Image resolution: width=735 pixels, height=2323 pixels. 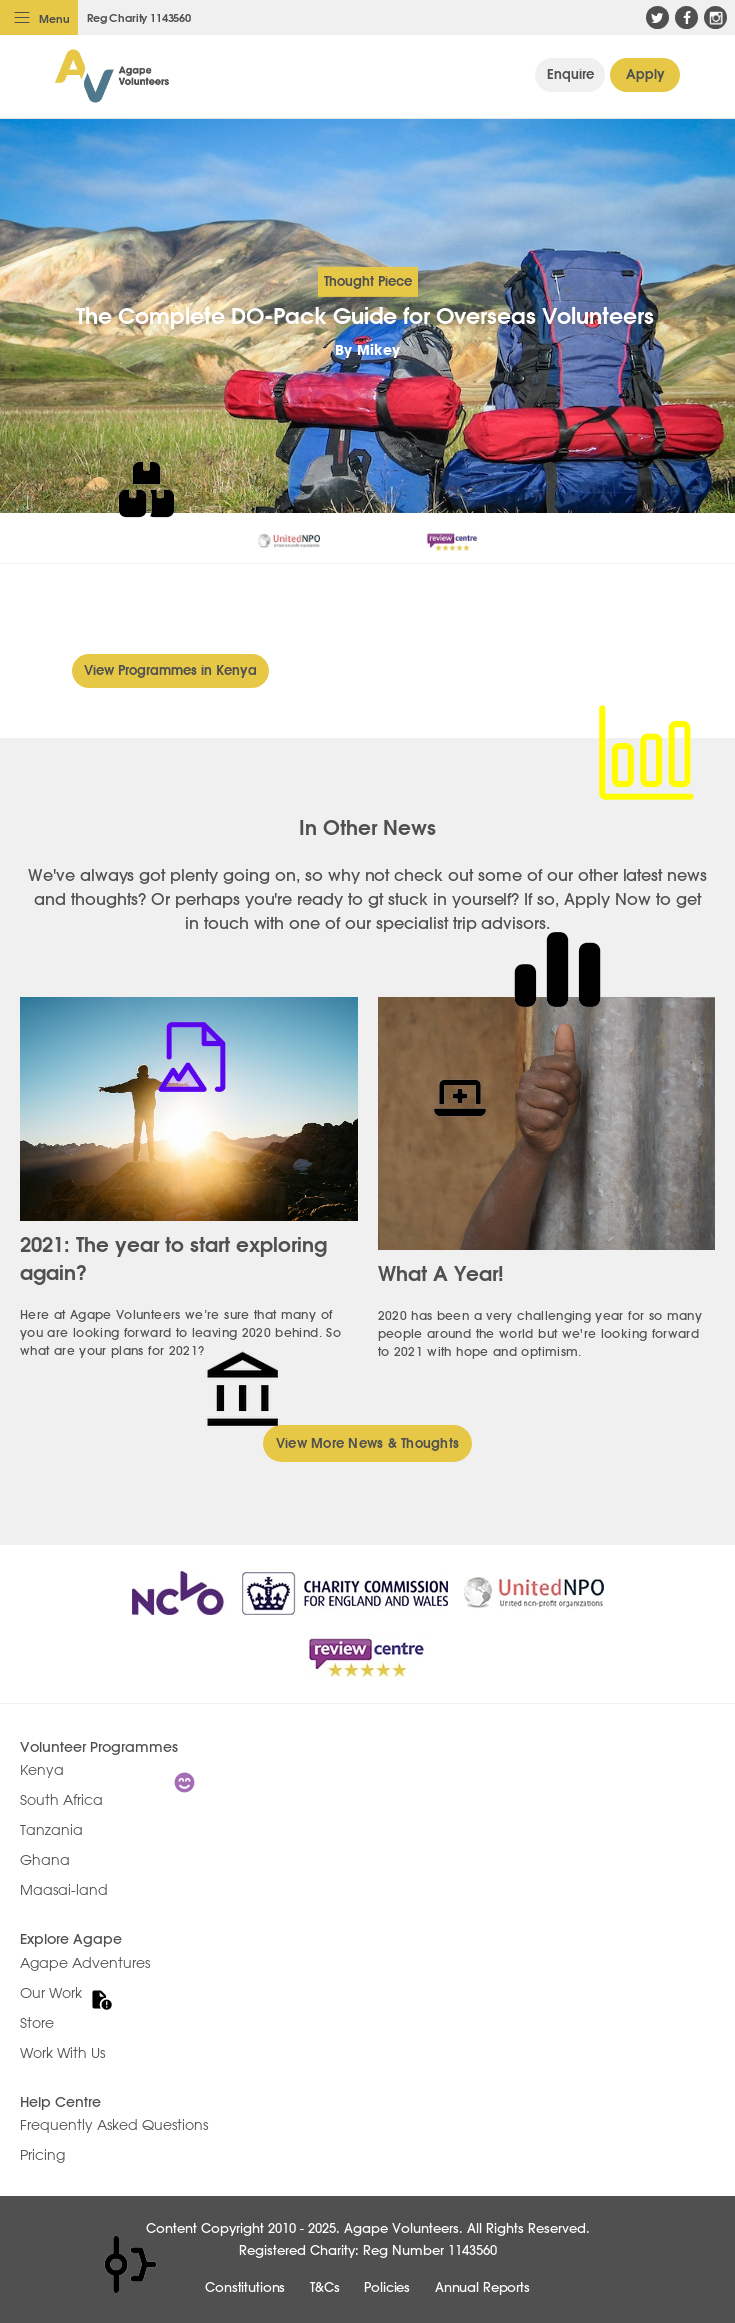 I want to click on perform a git cherry-pick operation, so click(x=130, y=2264).